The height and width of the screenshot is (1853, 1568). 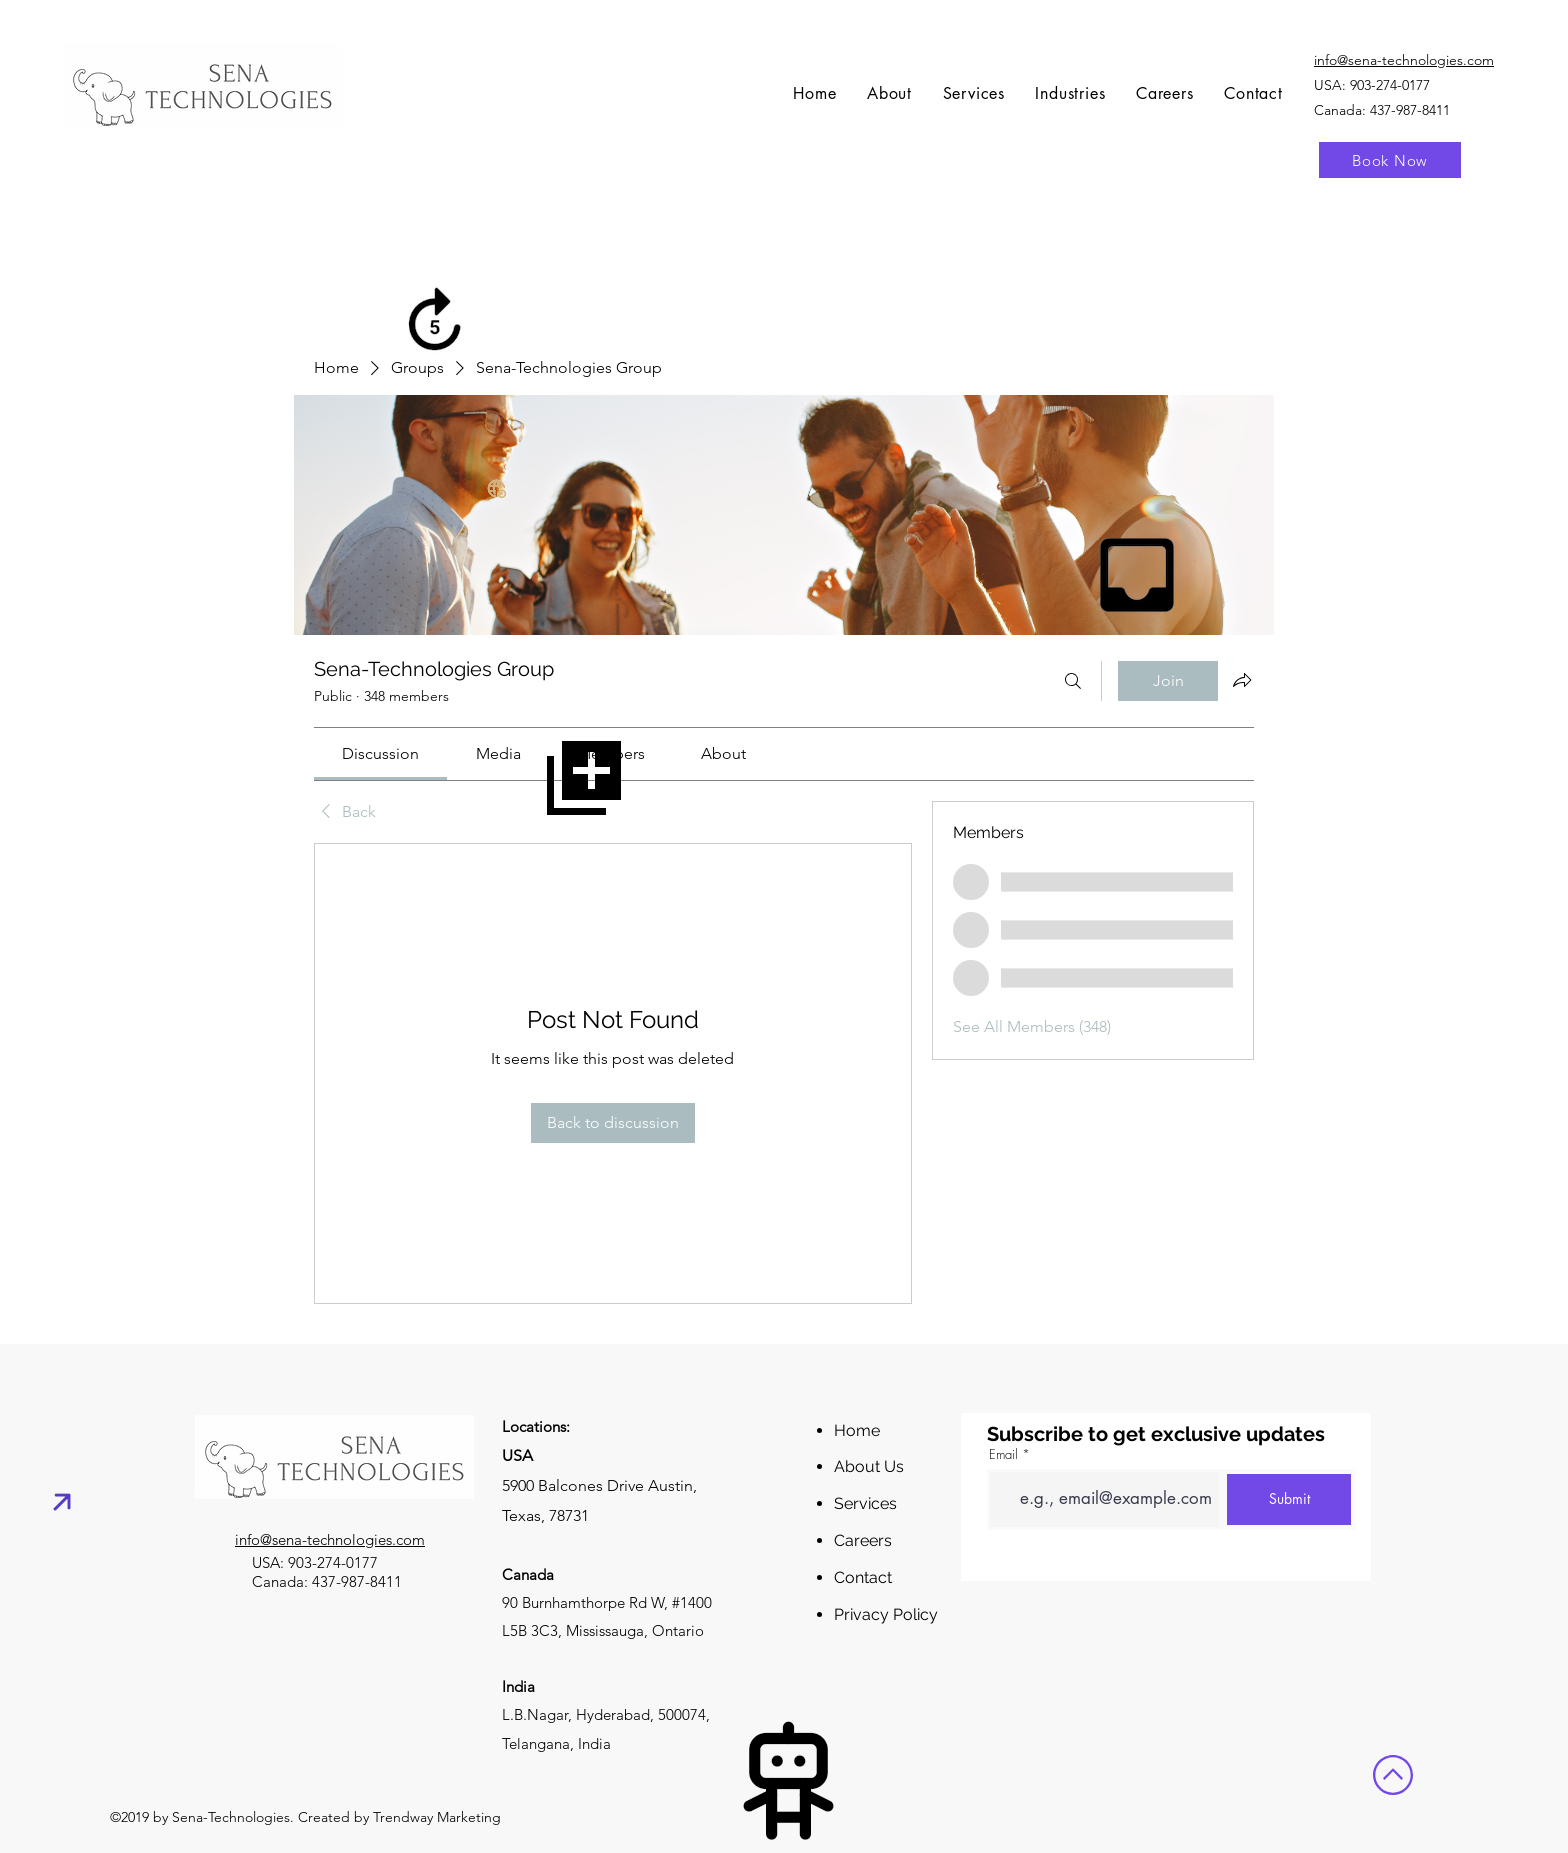 I want to click on access AI assistant or chatbot, so click(x=788, y=1783).